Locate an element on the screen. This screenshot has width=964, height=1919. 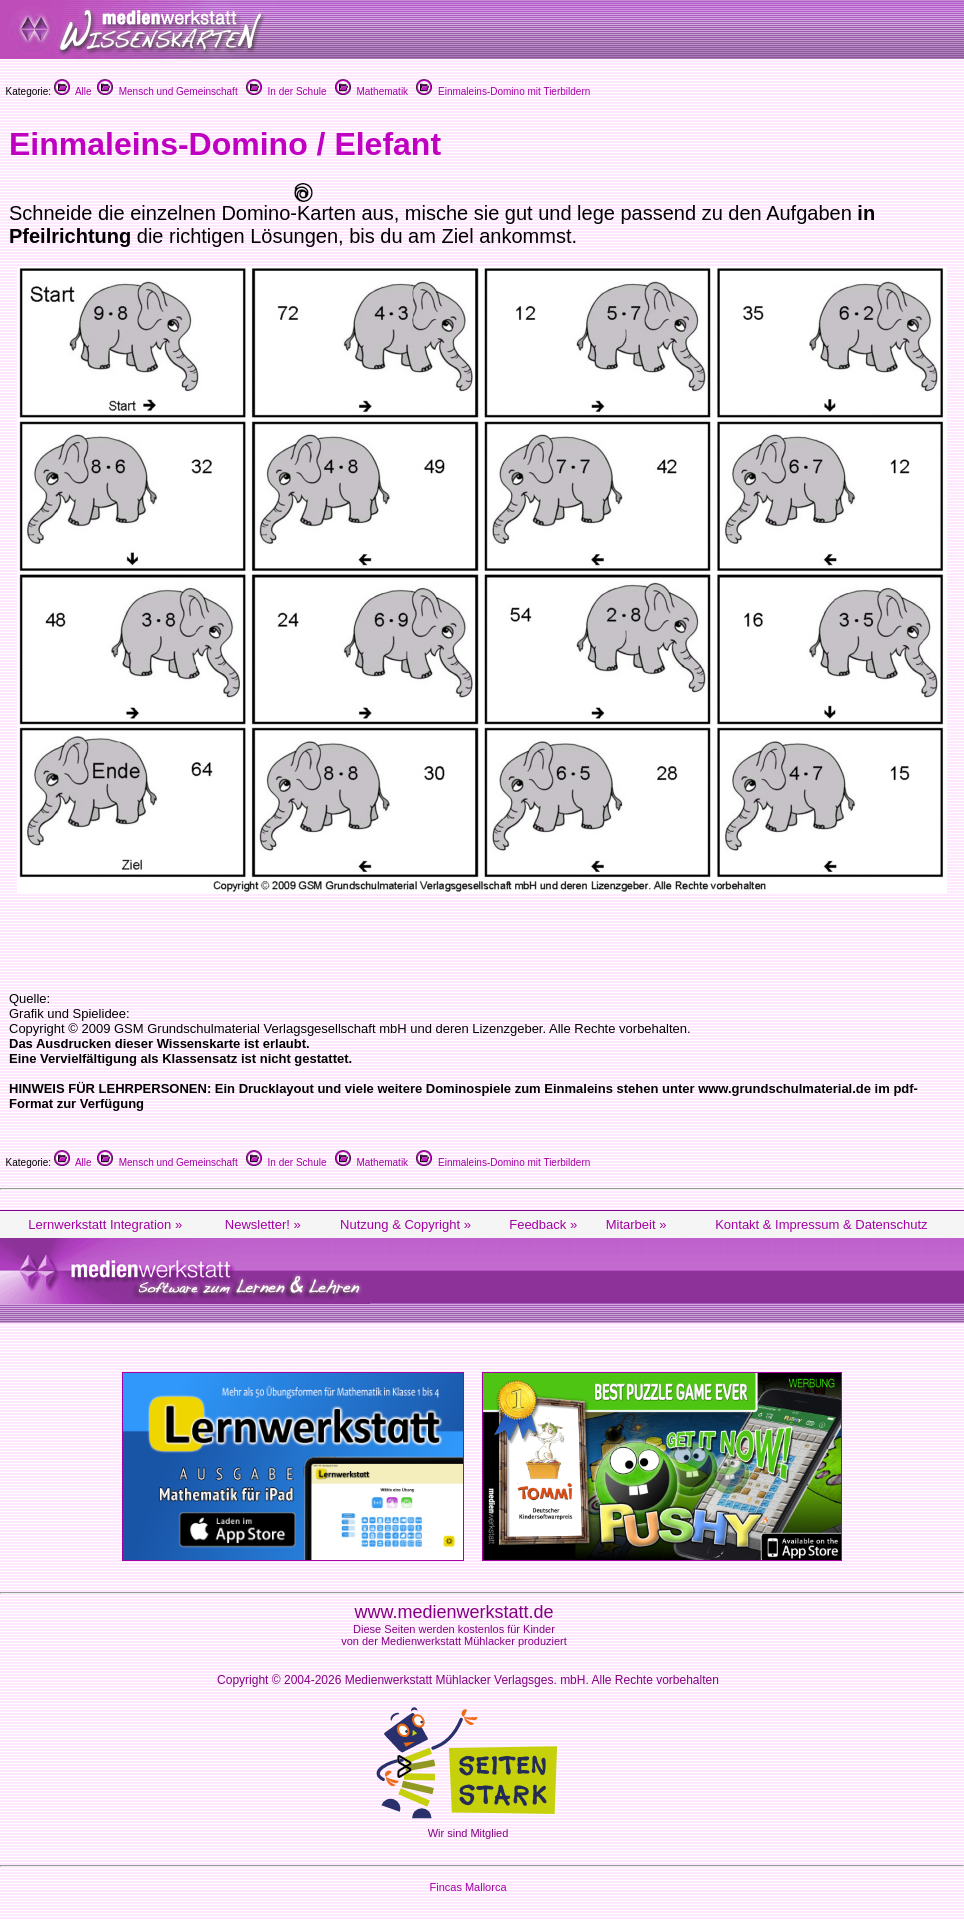
open Ubisoft app or game launcher is located at coordinates (303, 192).